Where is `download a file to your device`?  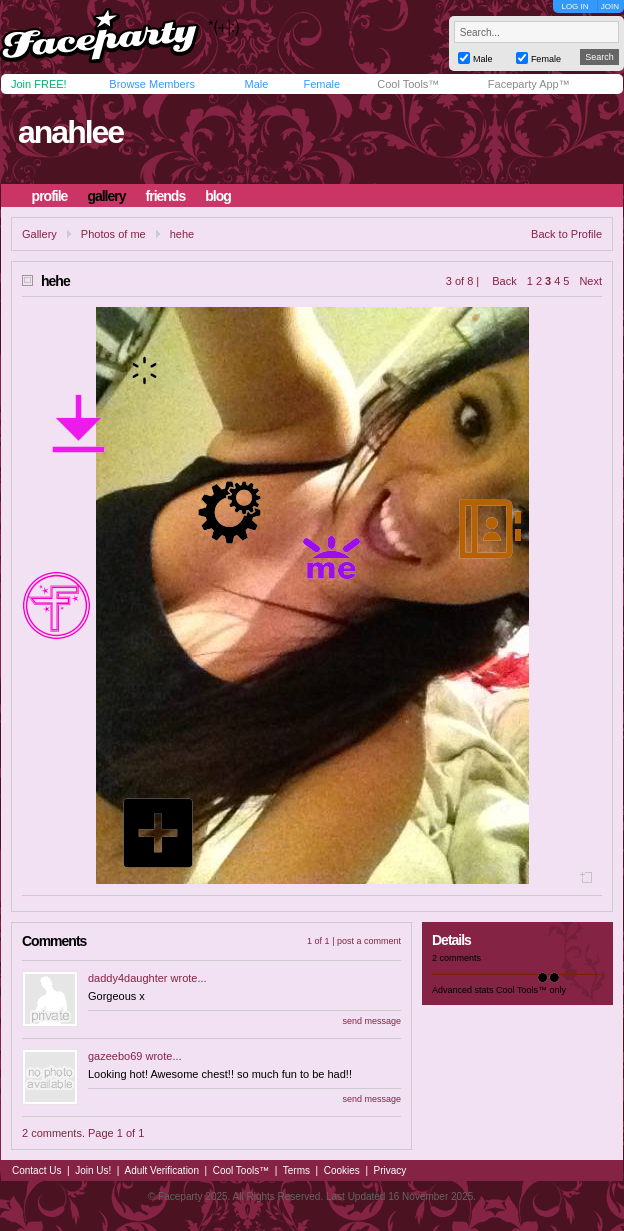 download a file to your device is located at coordinates (78, 426).